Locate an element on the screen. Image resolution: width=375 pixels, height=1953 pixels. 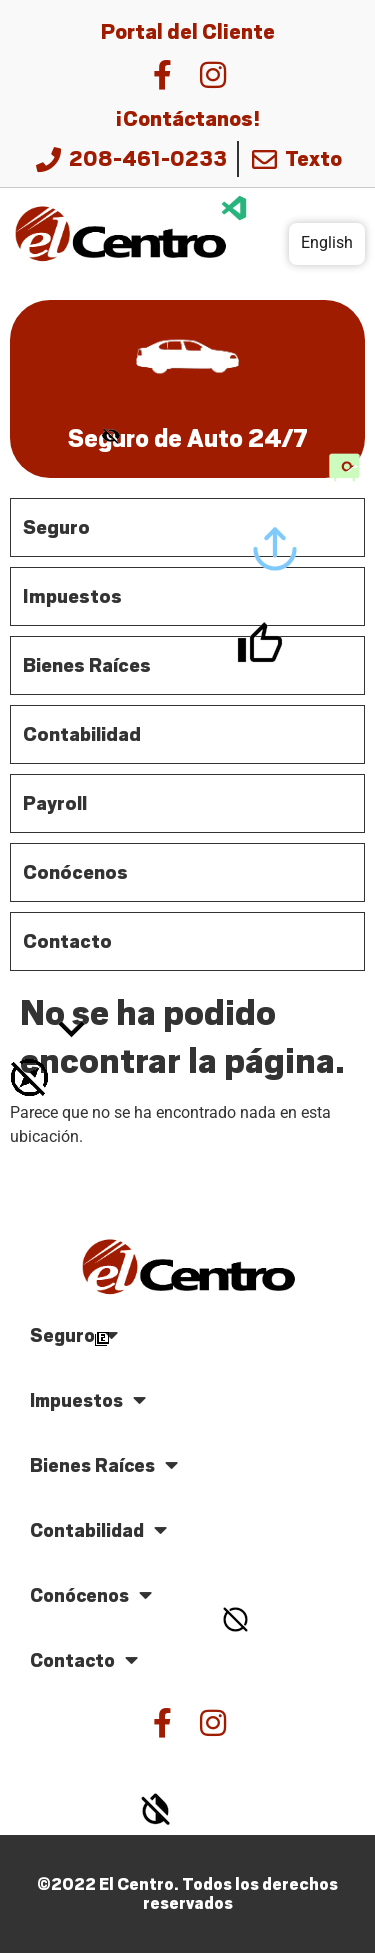
expand a collapsed section or dropdown menu is located at coordinates (71, 1028).